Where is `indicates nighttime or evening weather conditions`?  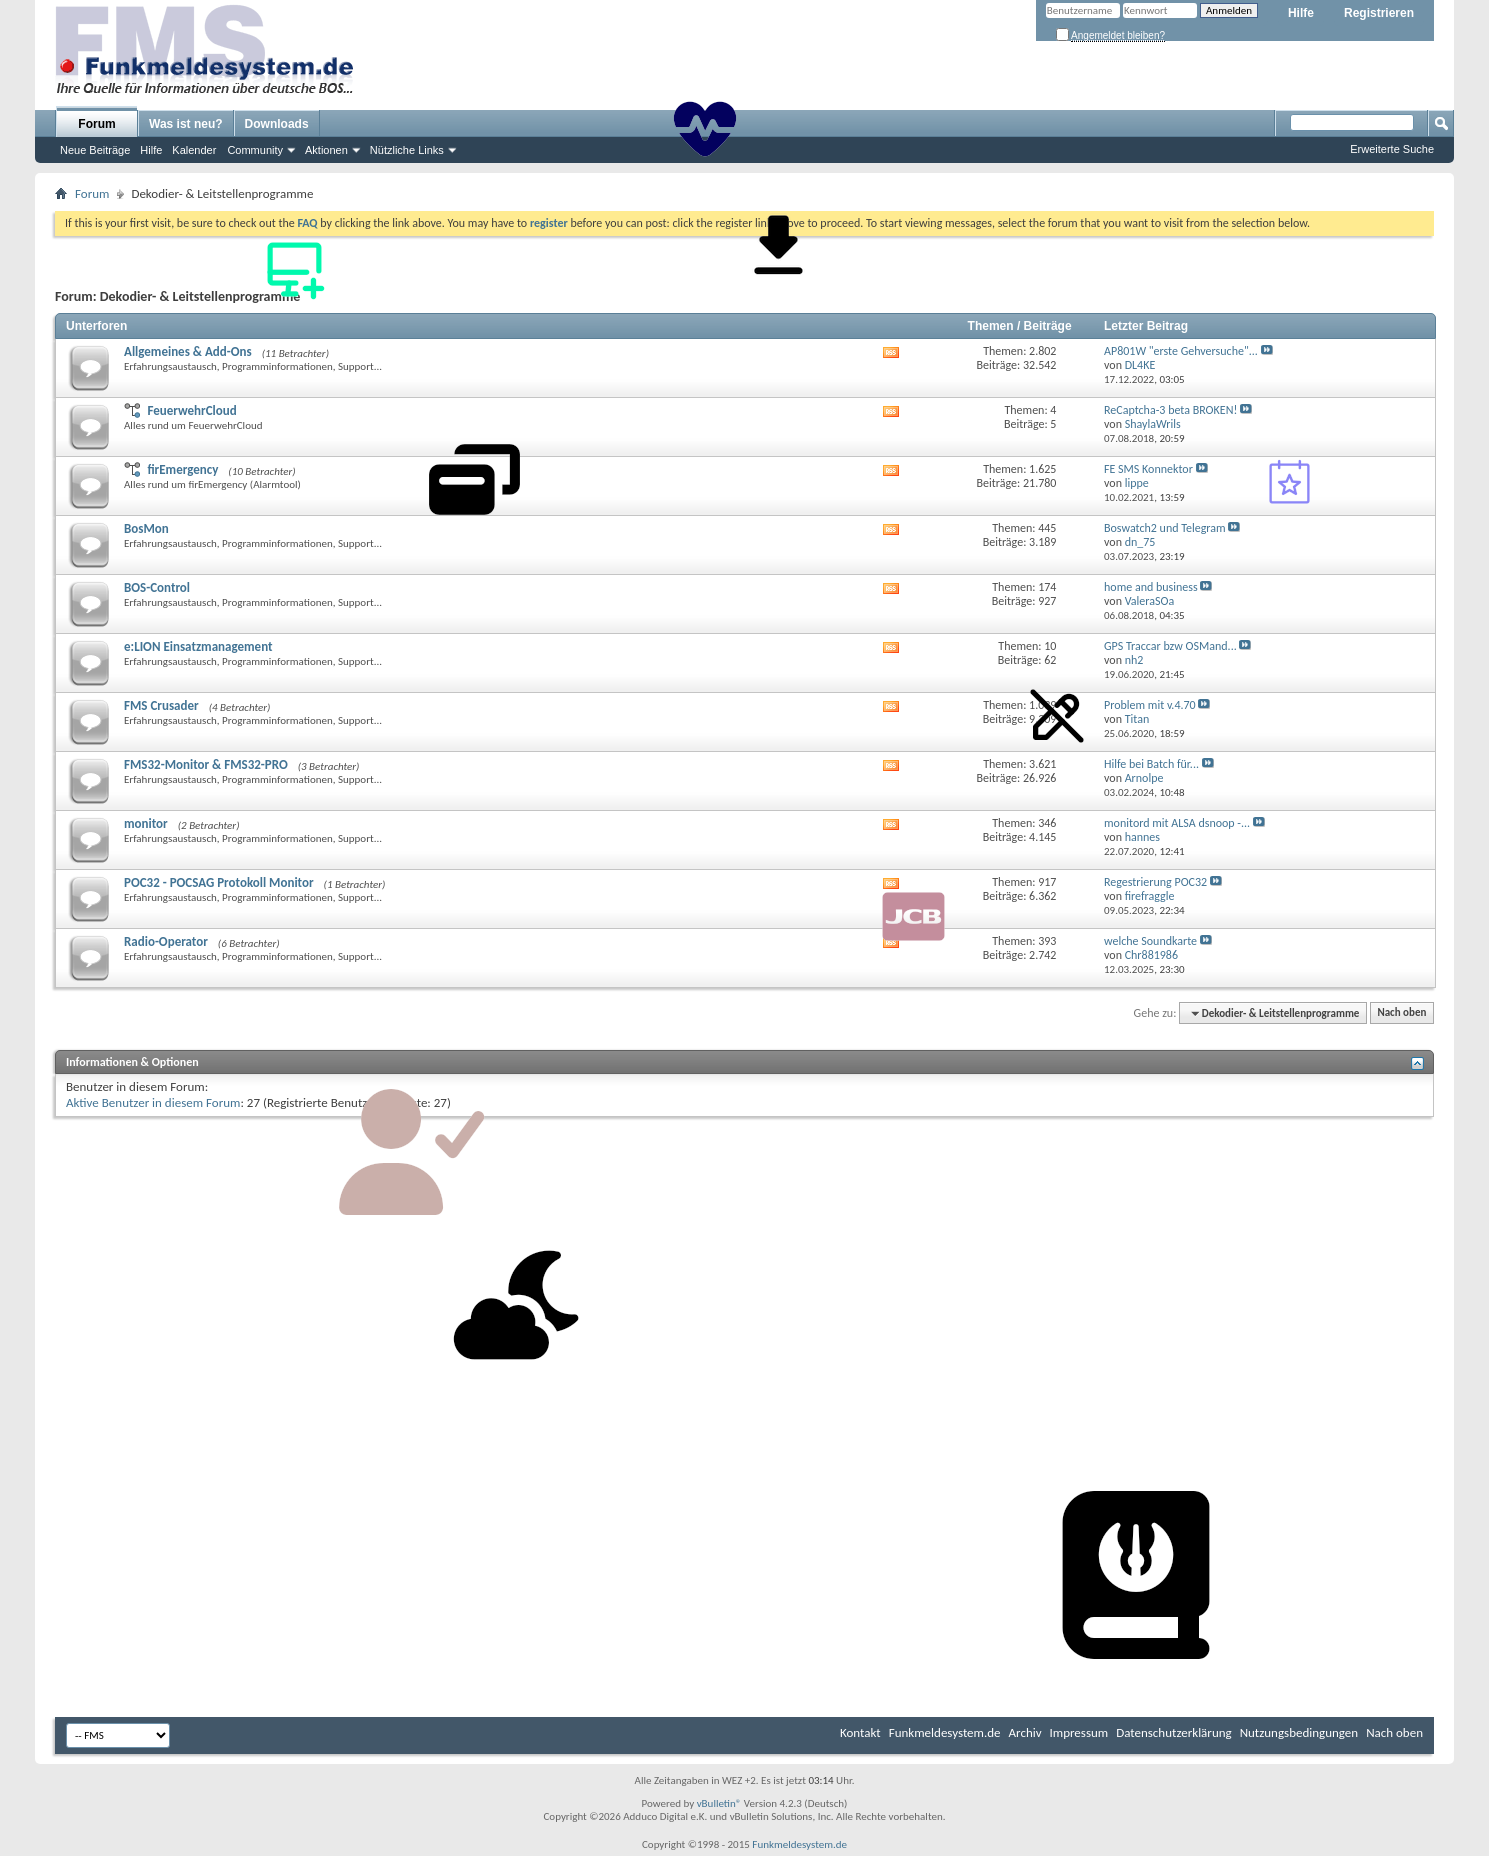 indicates nighttime or evening weather conditions is located at coordinates (515, 1305).